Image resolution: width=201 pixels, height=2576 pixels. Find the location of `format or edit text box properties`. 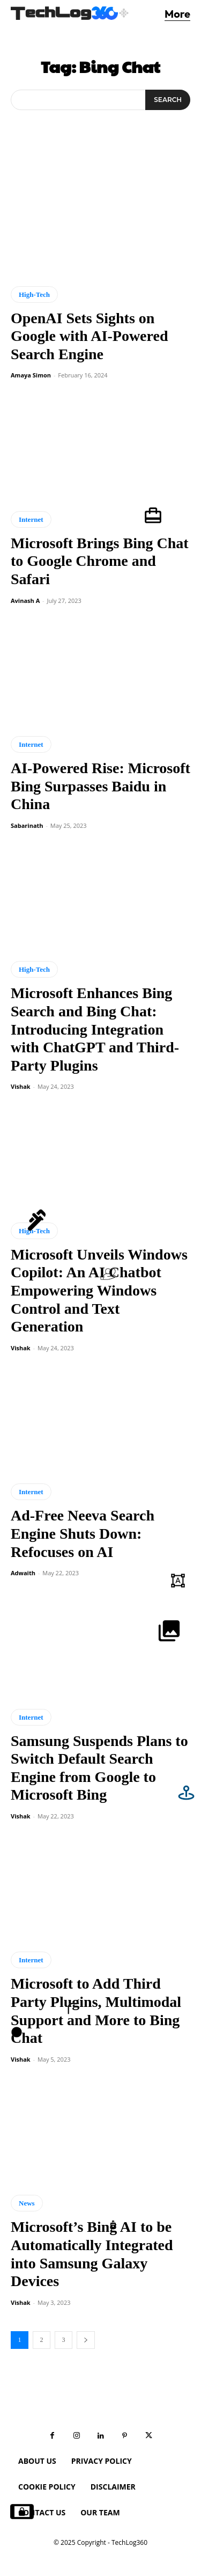

format or edit text box properties is located at coordinates (178, 1581).